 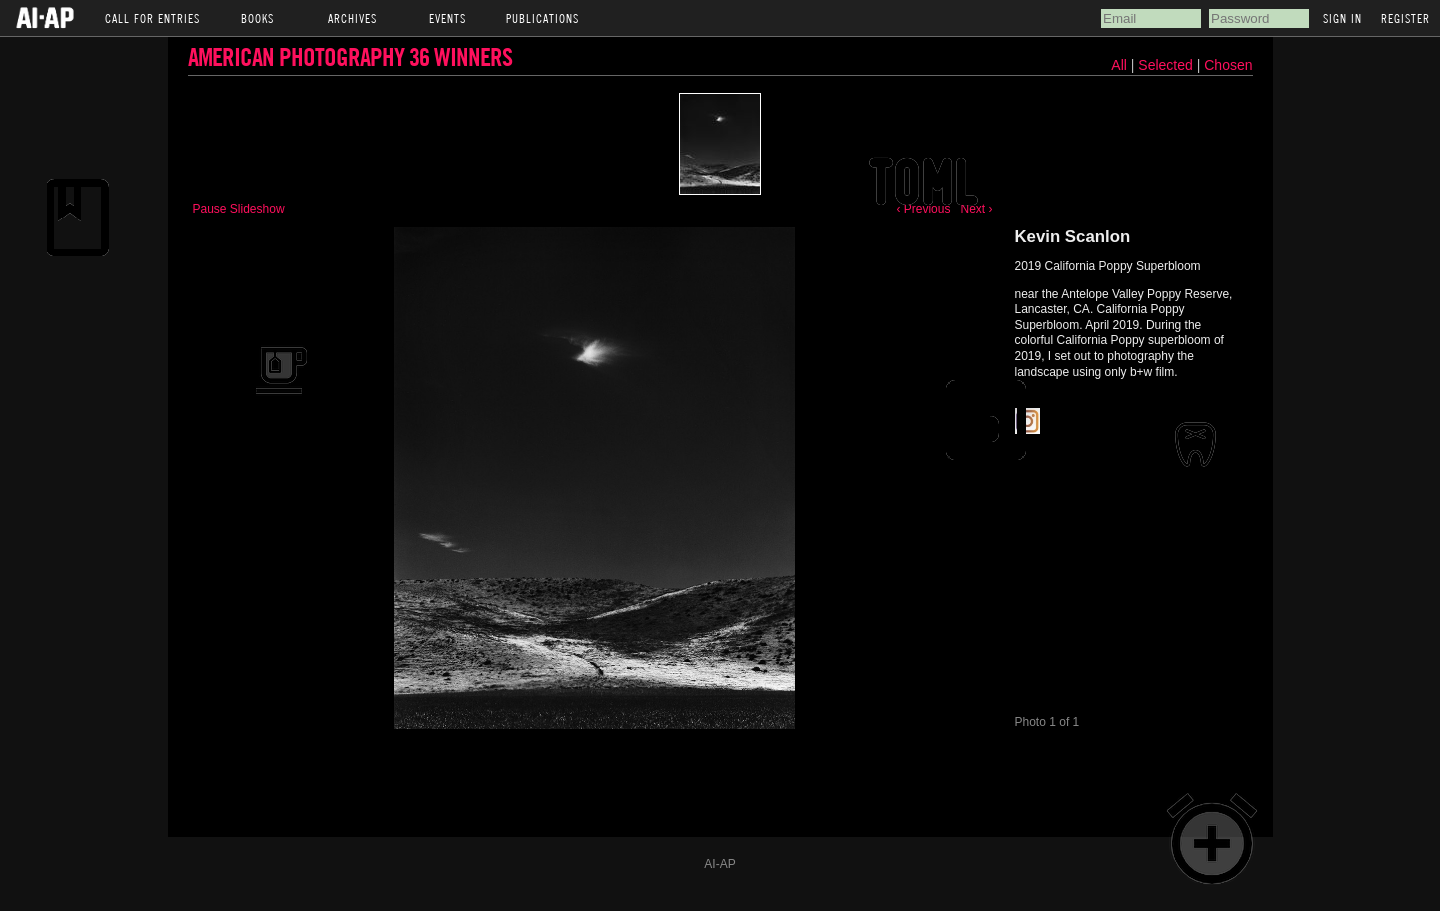 What do you see at coordinates (1195, 444) in the screenshot?
I see `access dental health information` at bounding box center [1195, 444].